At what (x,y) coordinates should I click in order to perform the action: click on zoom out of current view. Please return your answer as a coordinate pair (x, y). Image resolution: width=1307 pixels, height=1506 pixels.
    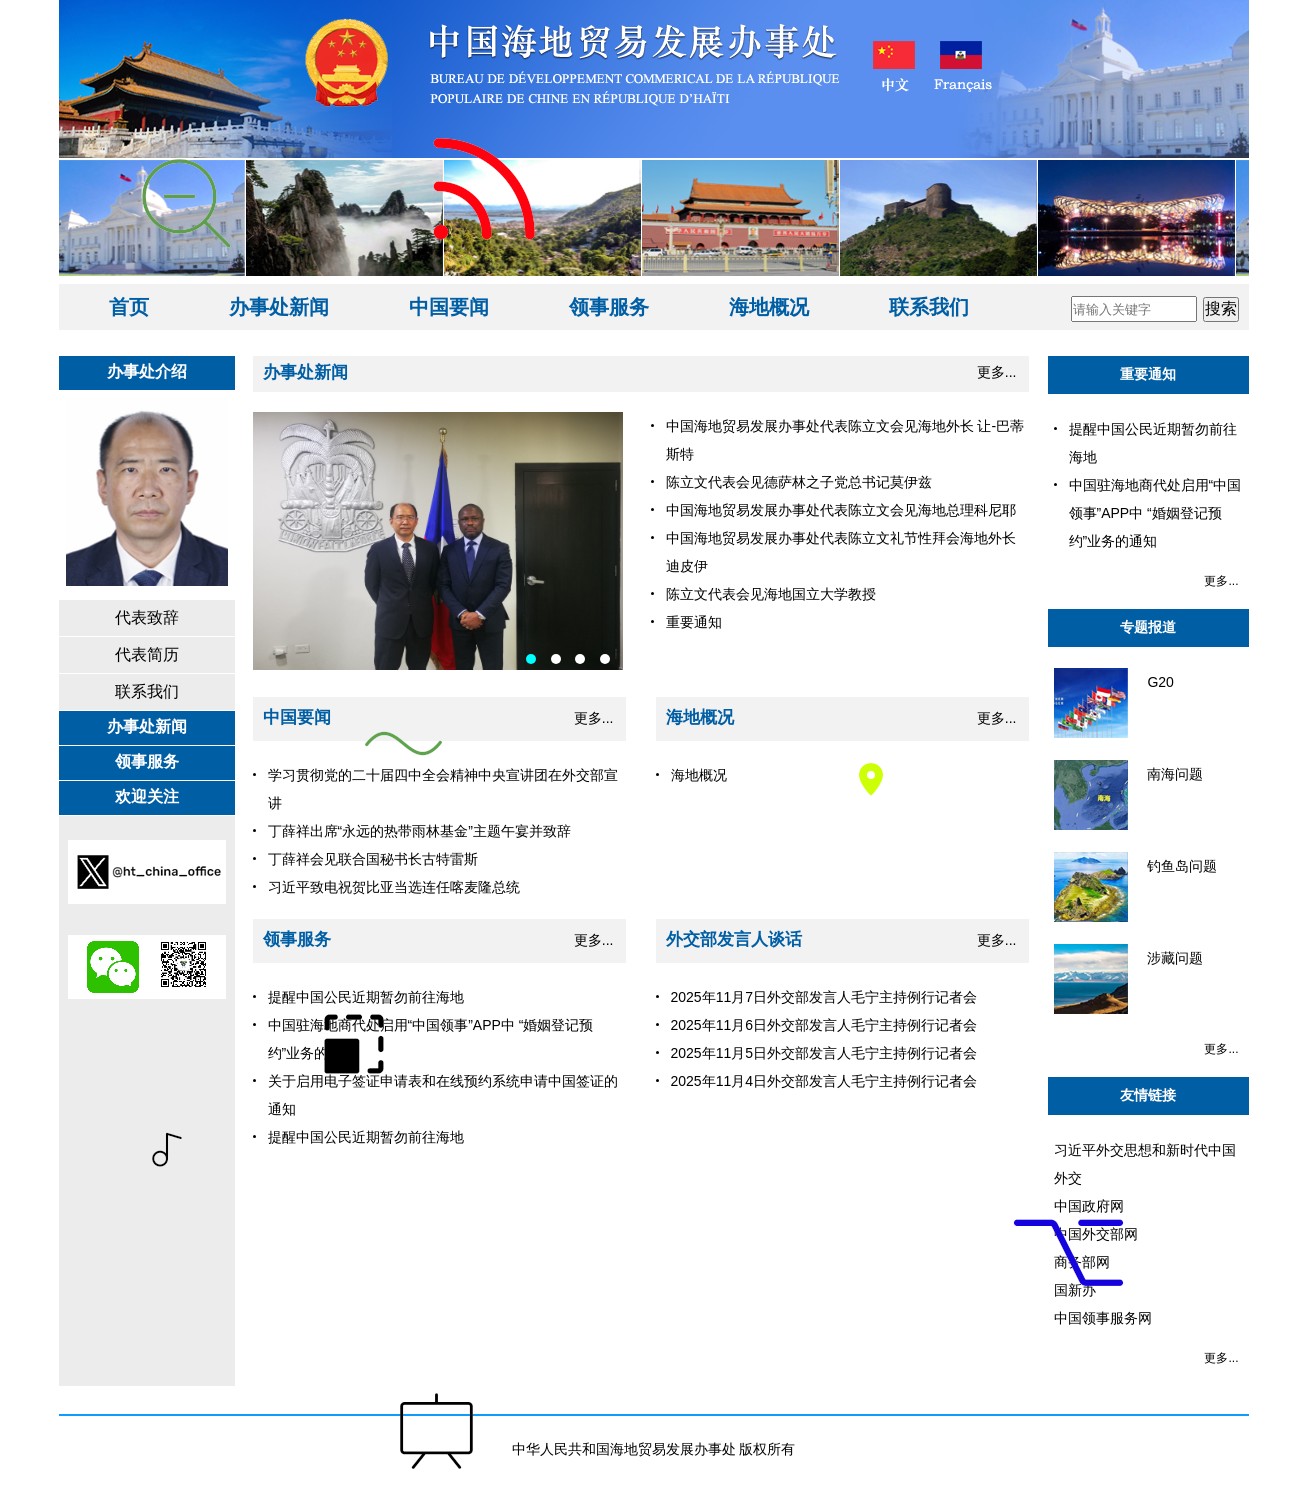
    Looking at the image, I should click on (186, 203).